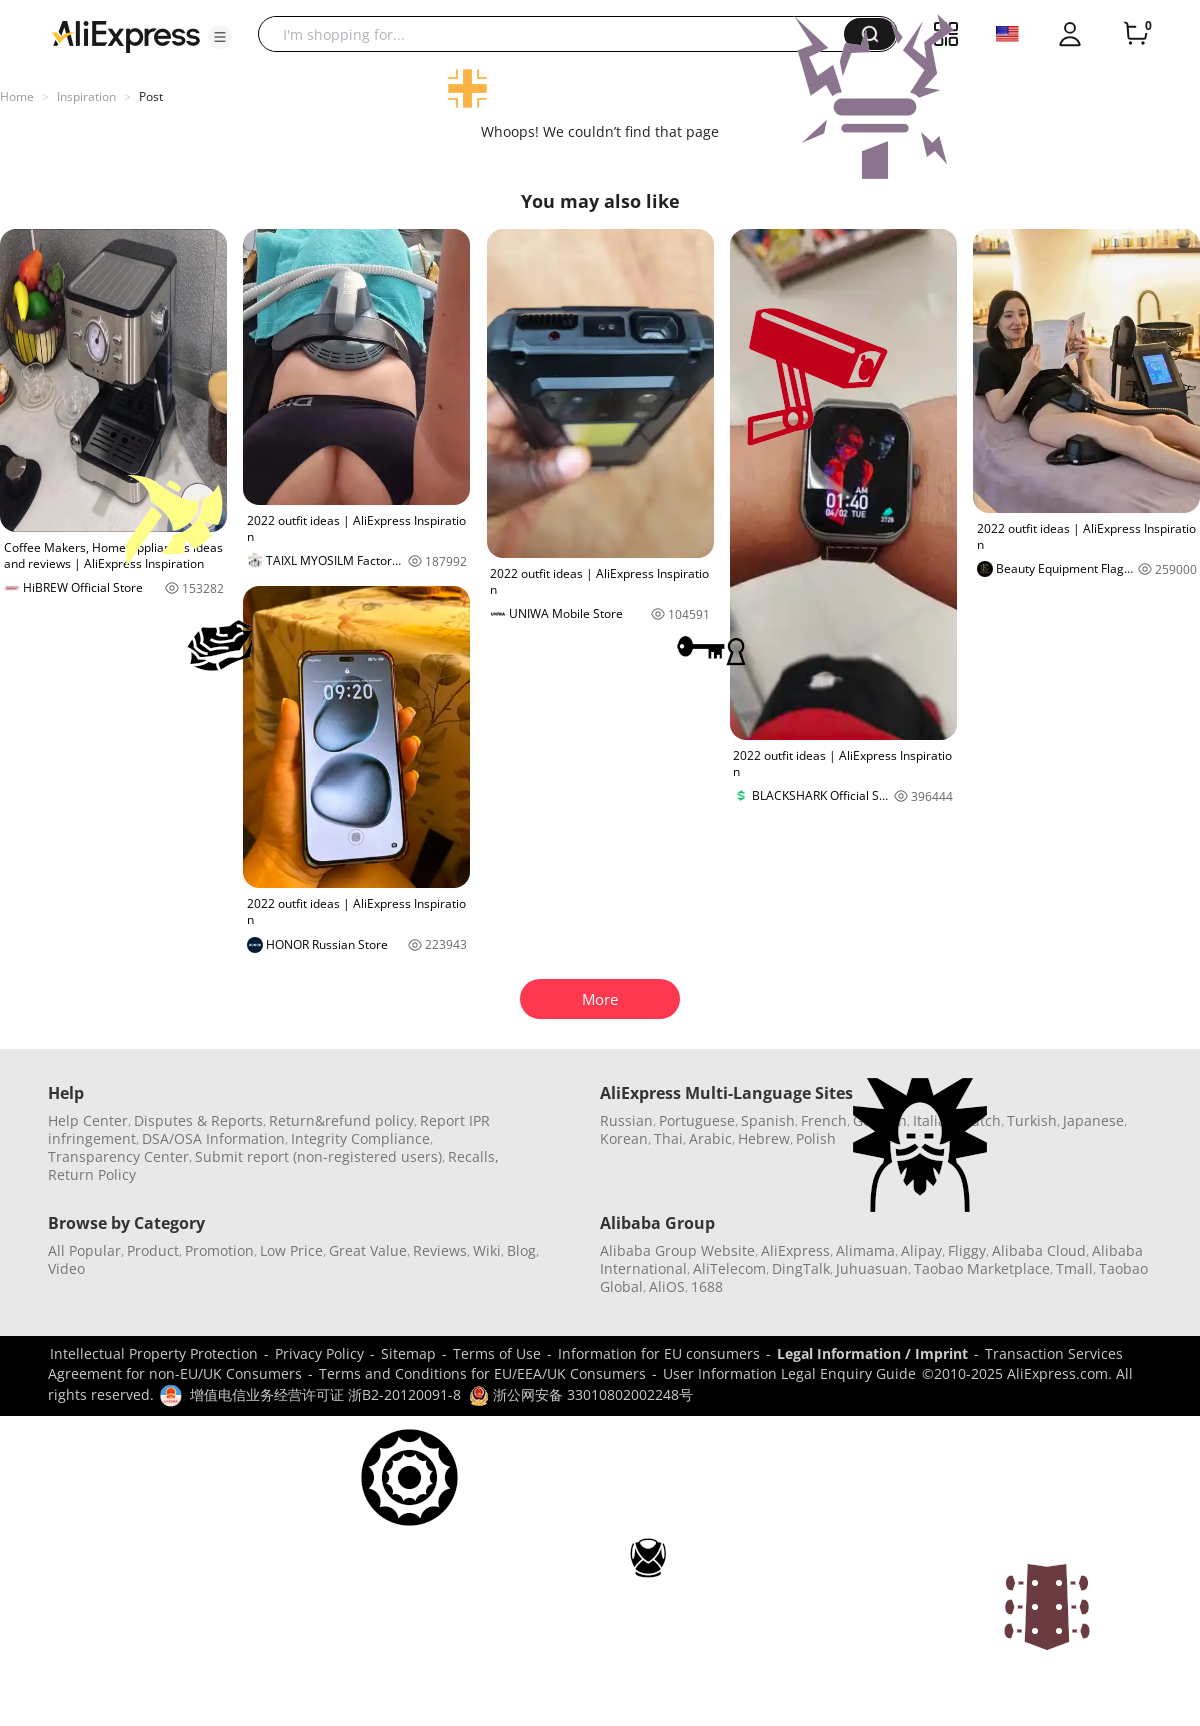  I want to click on activate electrical or energy-based ability, so click(875, 99).